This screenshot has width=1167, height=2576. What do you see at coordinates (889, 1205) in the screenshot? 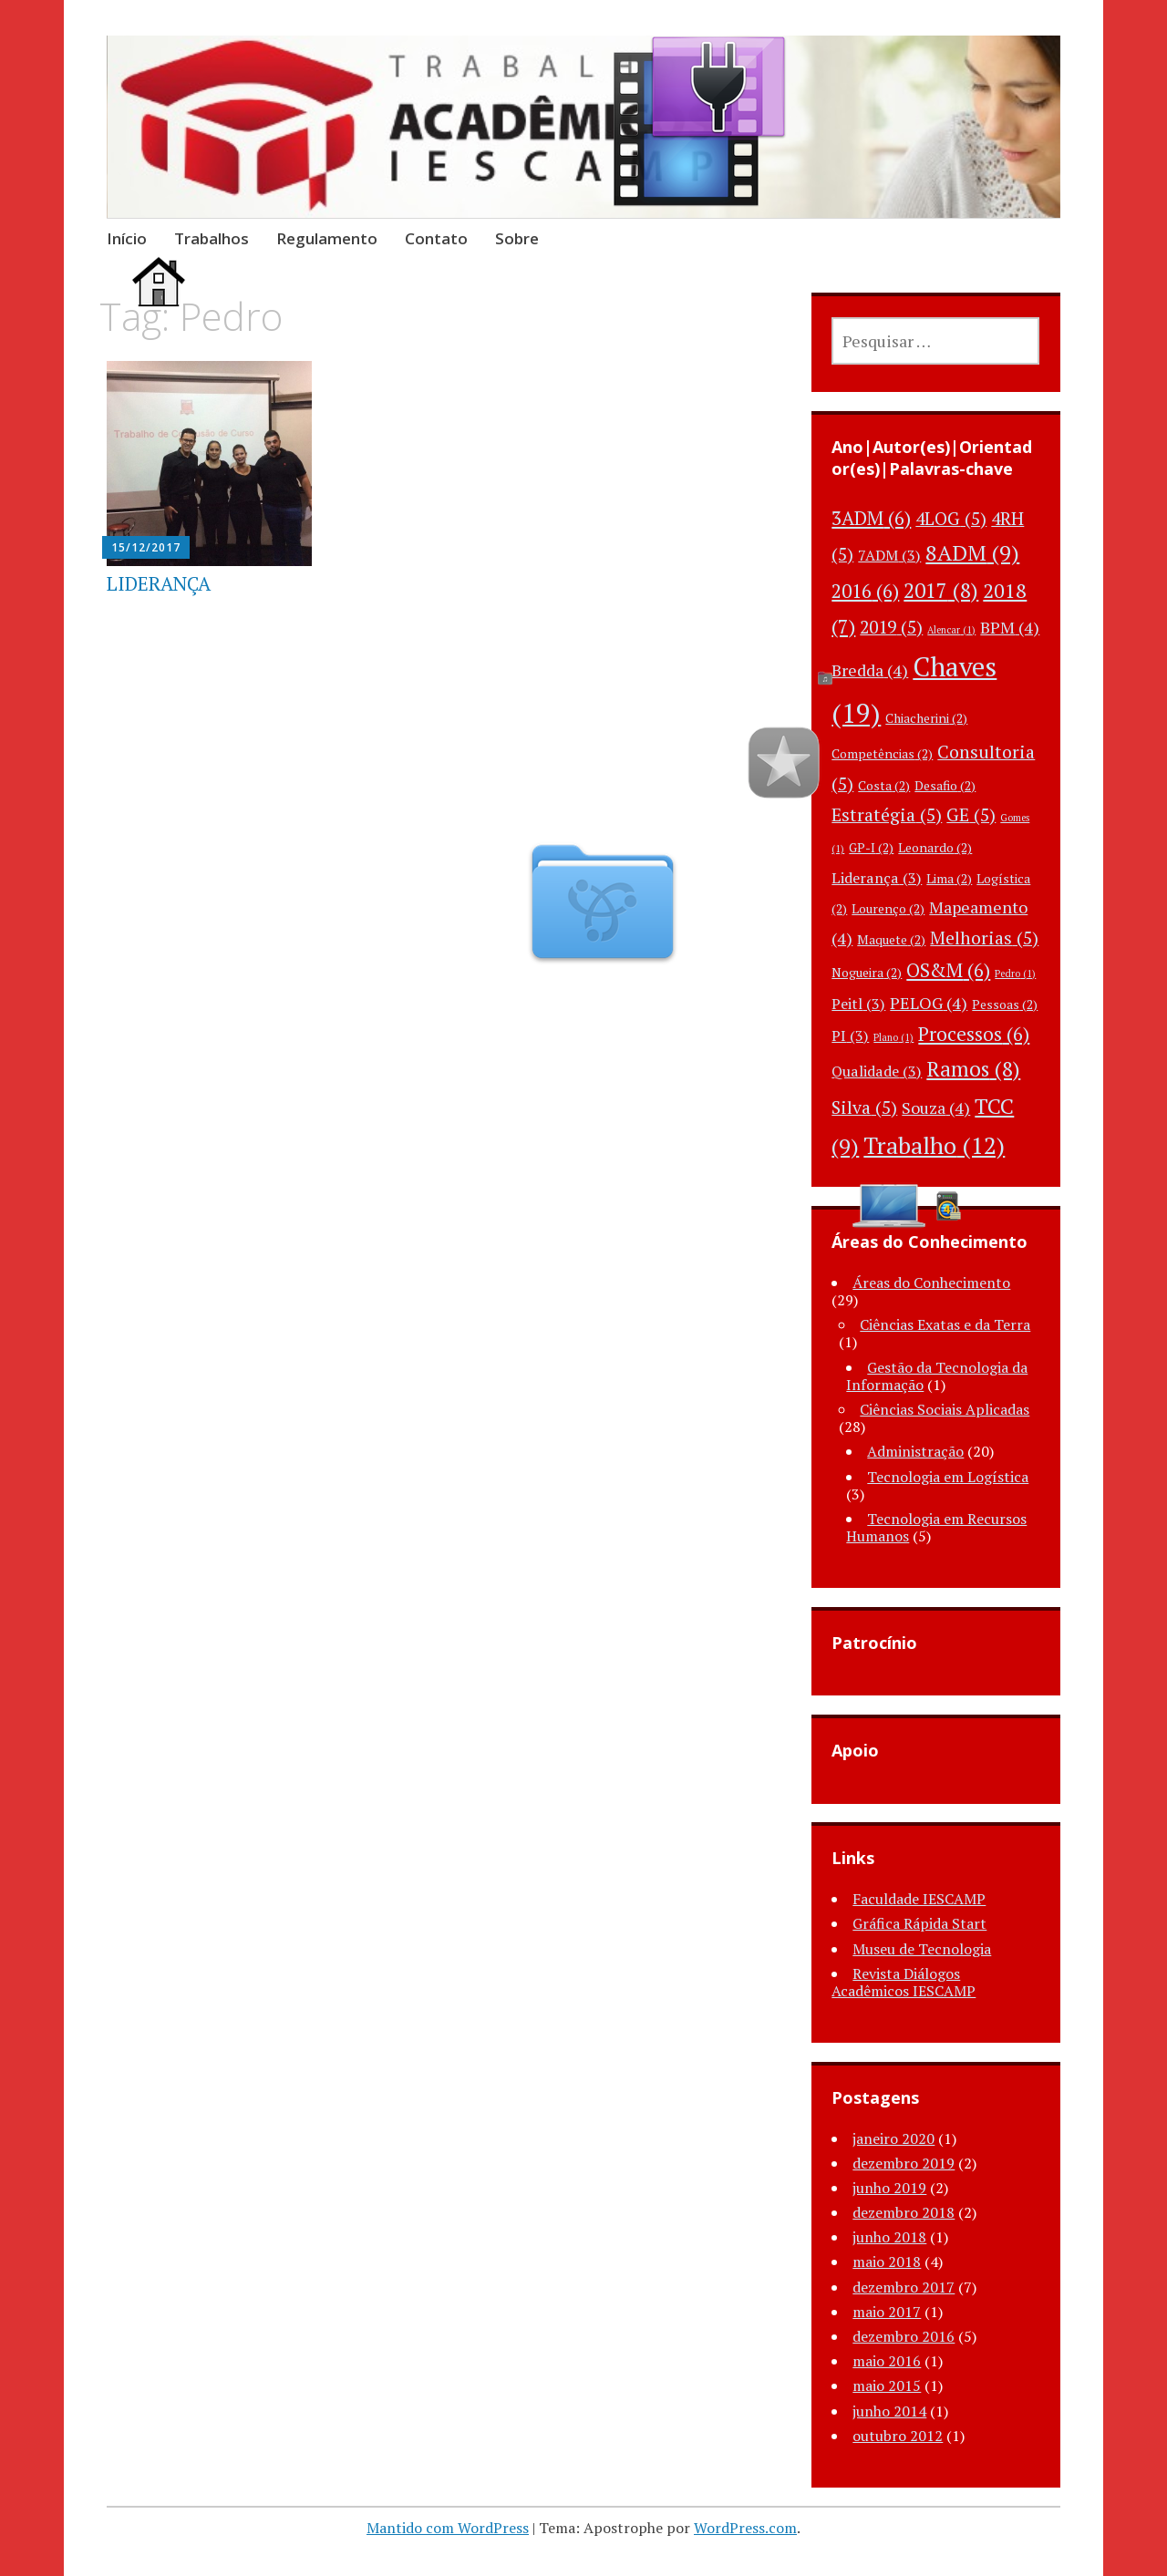
I see `represents a powerbook g4 17-inch device` at bounding box center [889, 1205].